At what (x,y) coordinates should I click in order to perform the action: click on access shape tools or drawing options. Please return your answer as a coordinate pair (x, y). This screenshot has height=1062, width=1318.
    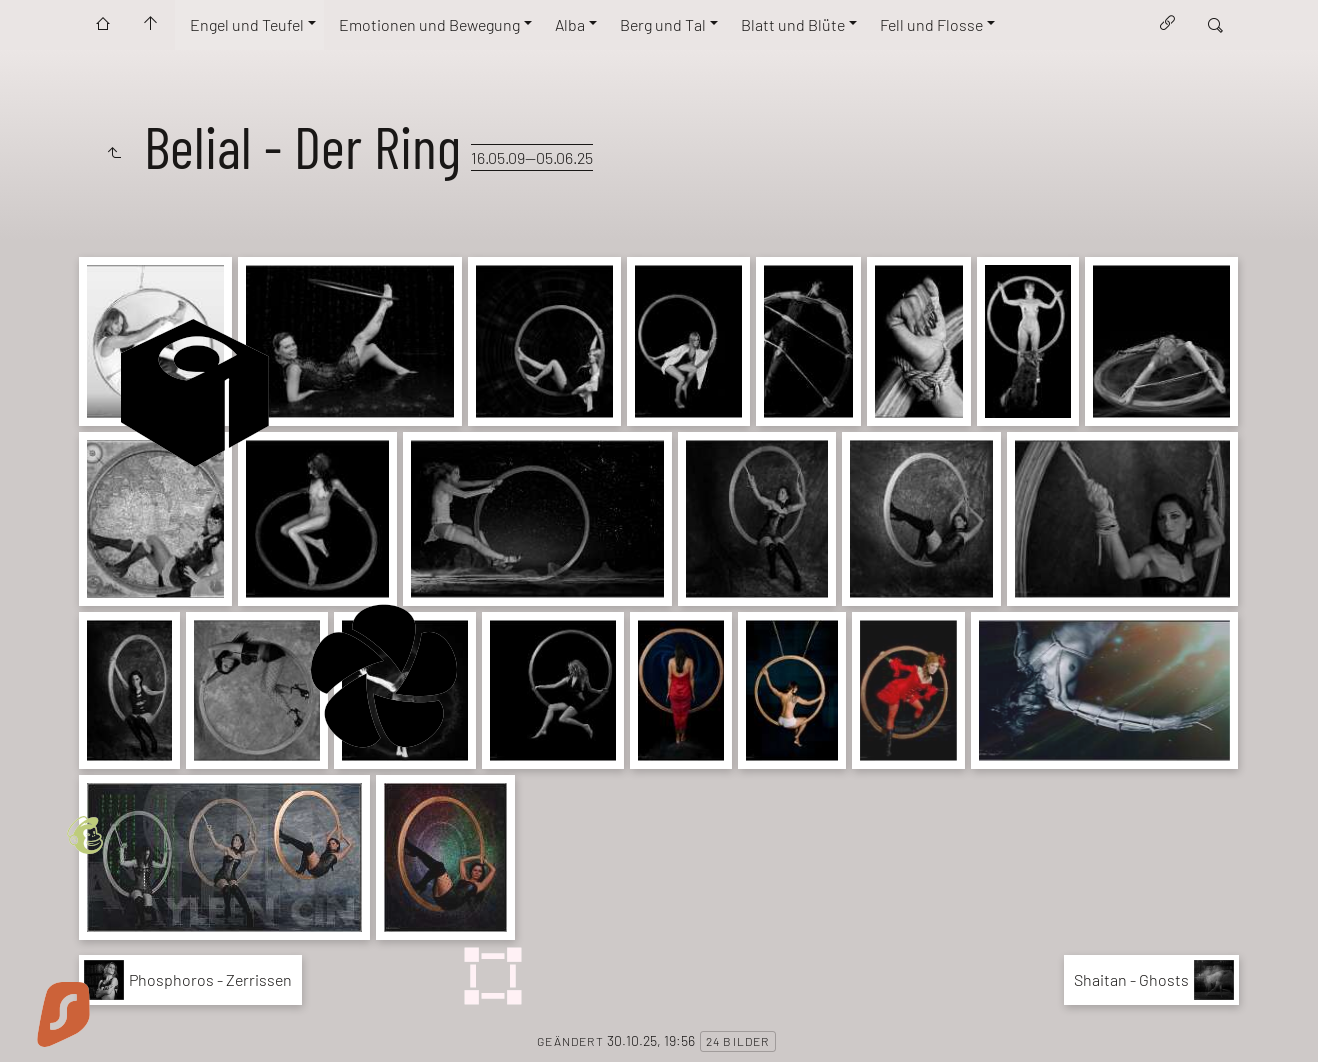
    Looking at the image, I should click on (493, 976).